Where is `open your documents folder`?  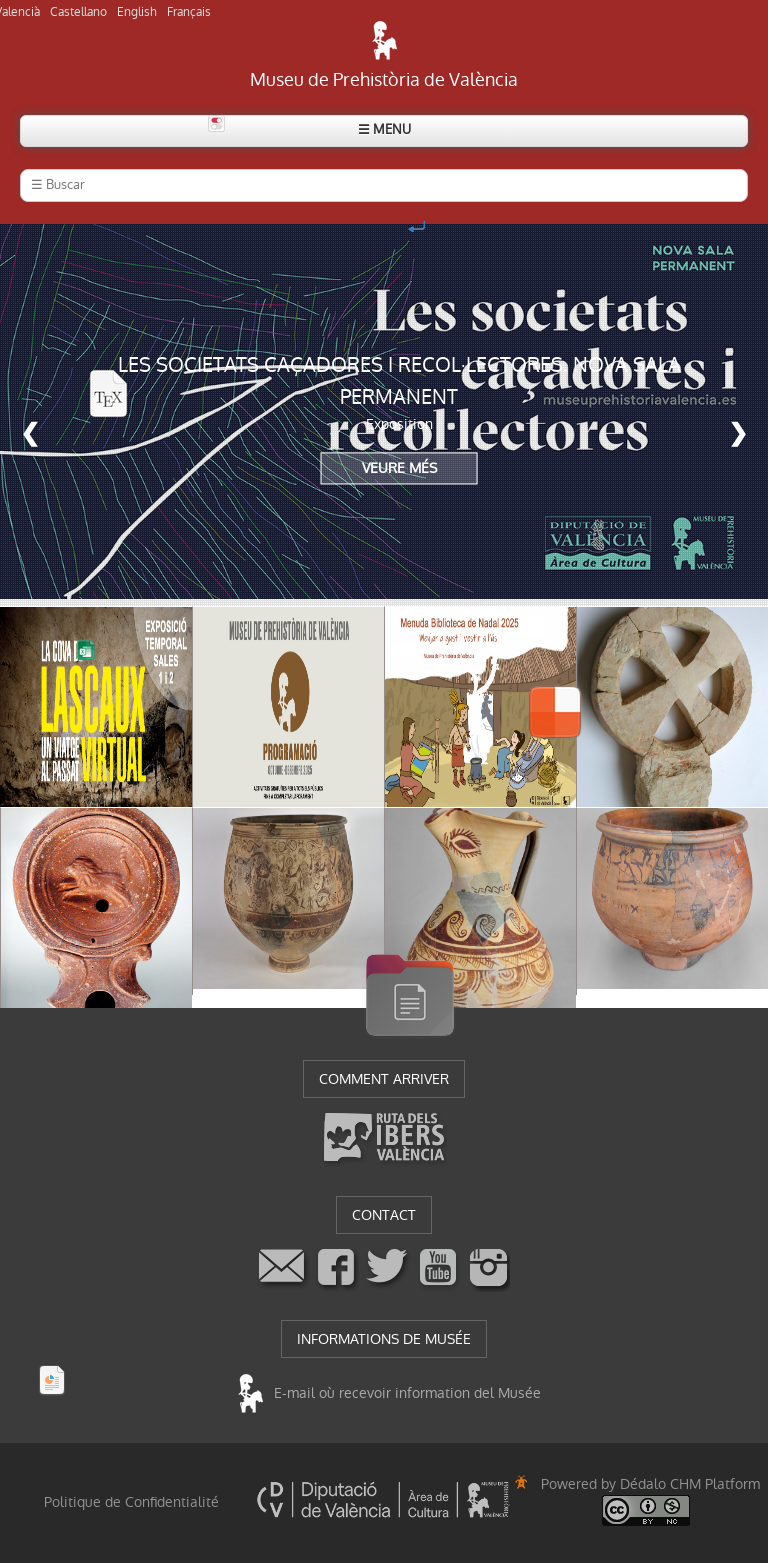
open your documents folder is located at coordinates (410, 995).